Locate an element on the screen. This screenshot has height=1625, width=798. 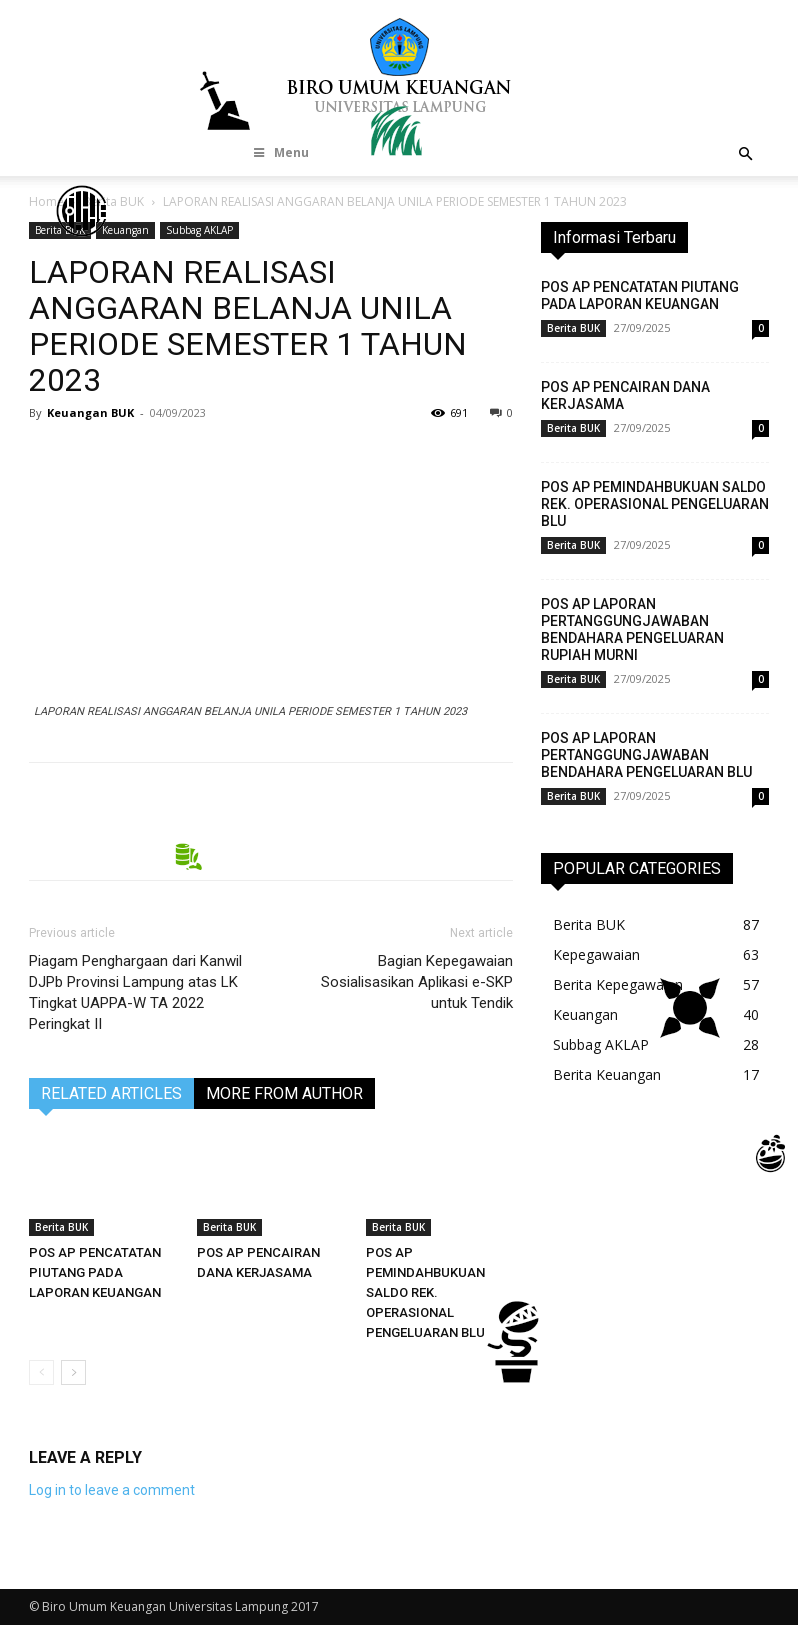
access hobbit hole or fantasy dwelling location is located at coordinates (82, 211).